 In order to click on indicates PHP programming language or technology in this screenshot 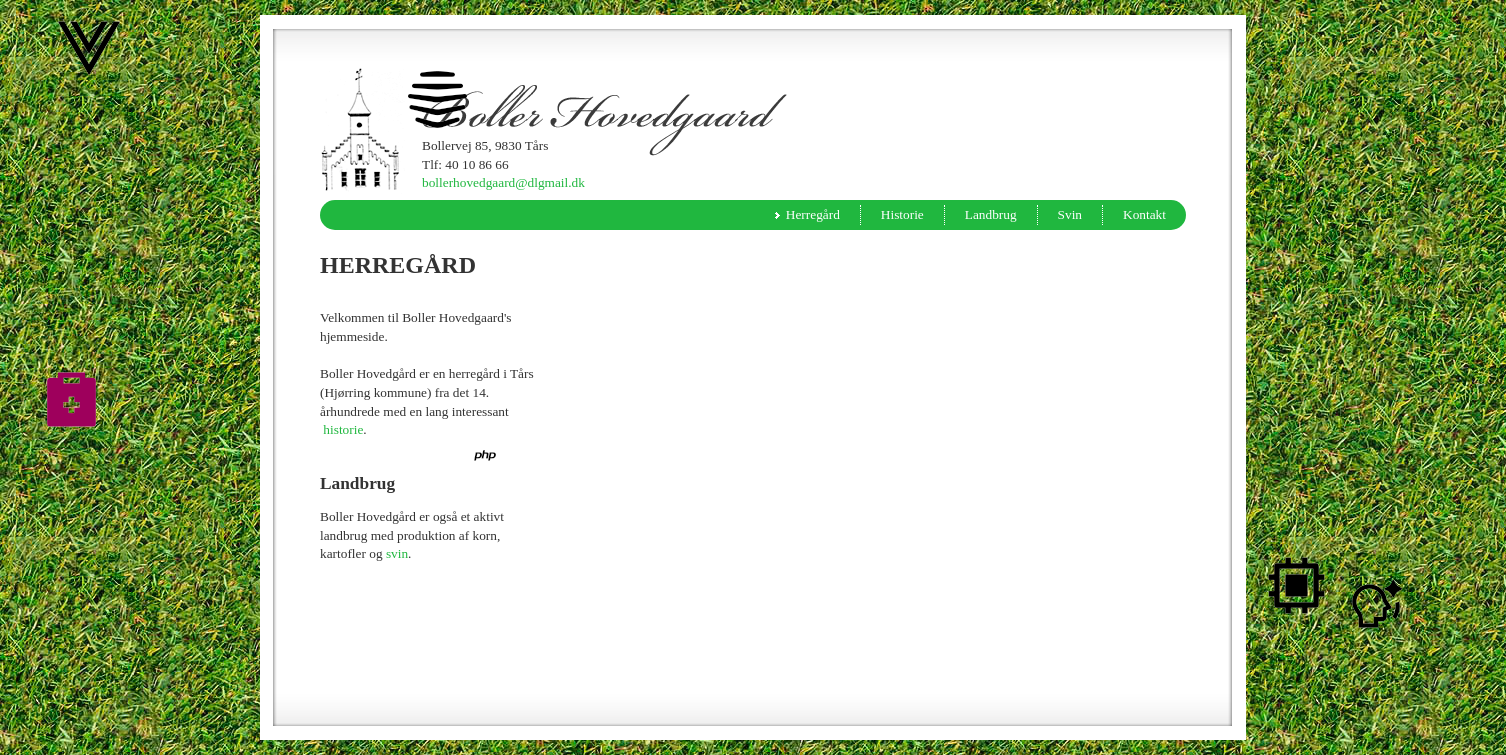, I will do `click(485, 456)`.